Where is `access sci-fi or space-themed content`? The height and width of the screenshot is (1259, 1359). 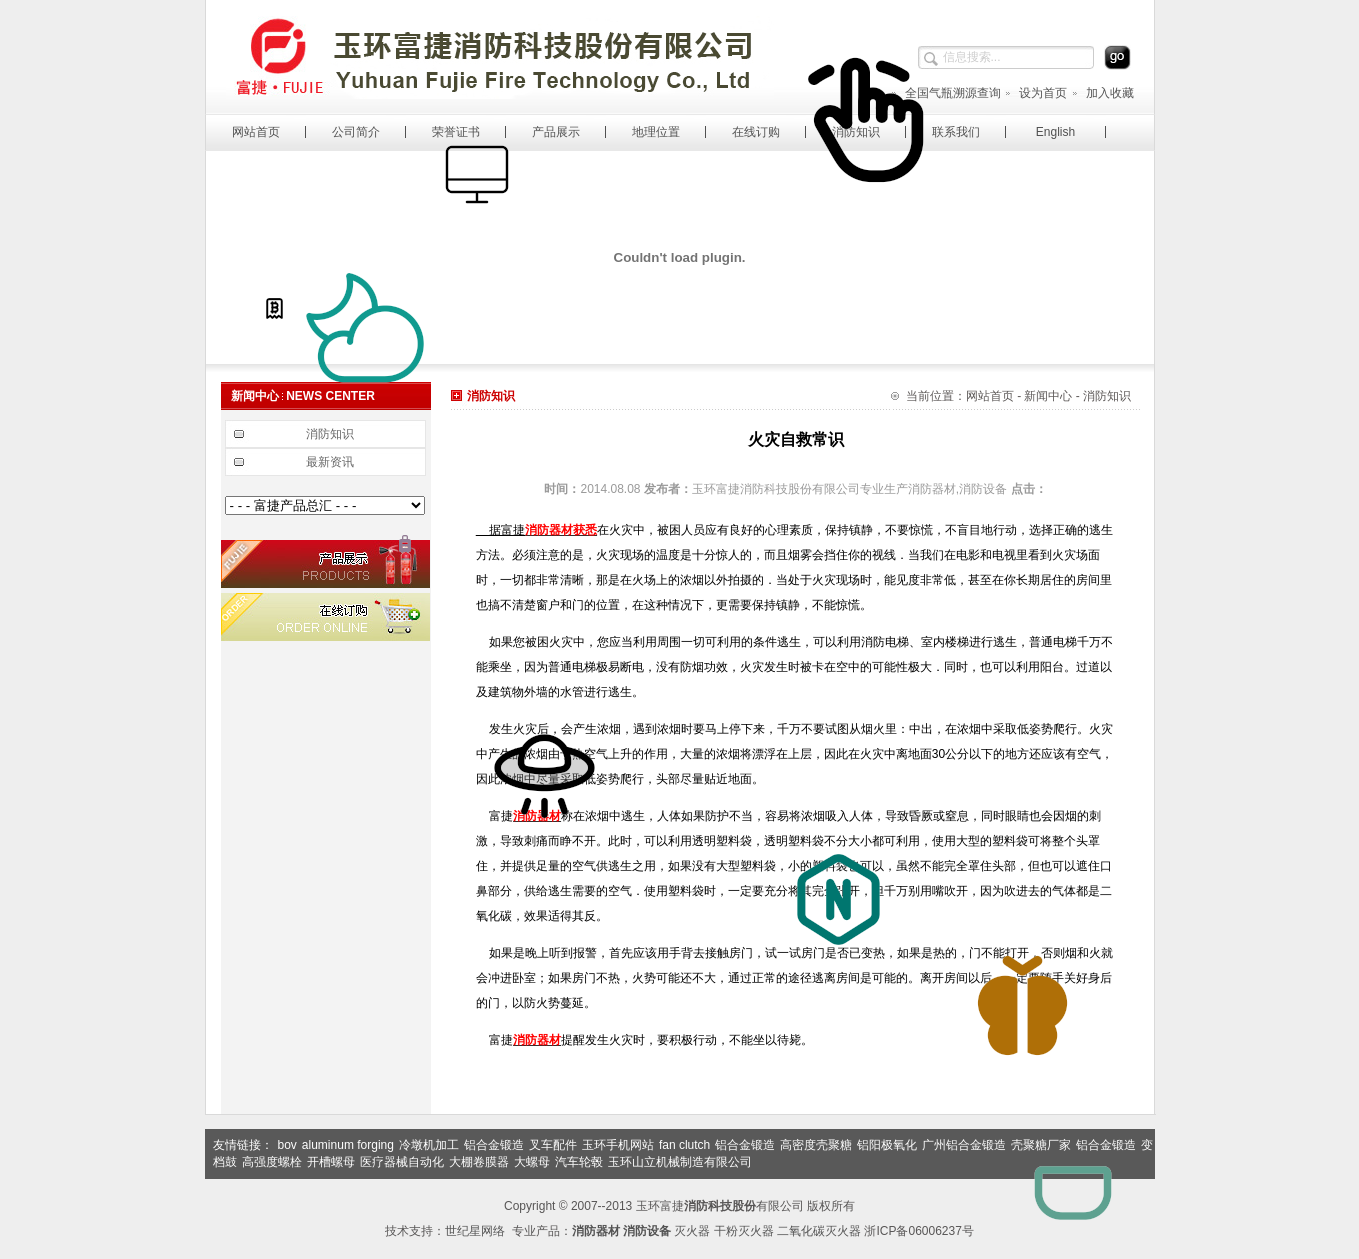 access sci-fi or space-themed content is located at coordinates (544, 774).